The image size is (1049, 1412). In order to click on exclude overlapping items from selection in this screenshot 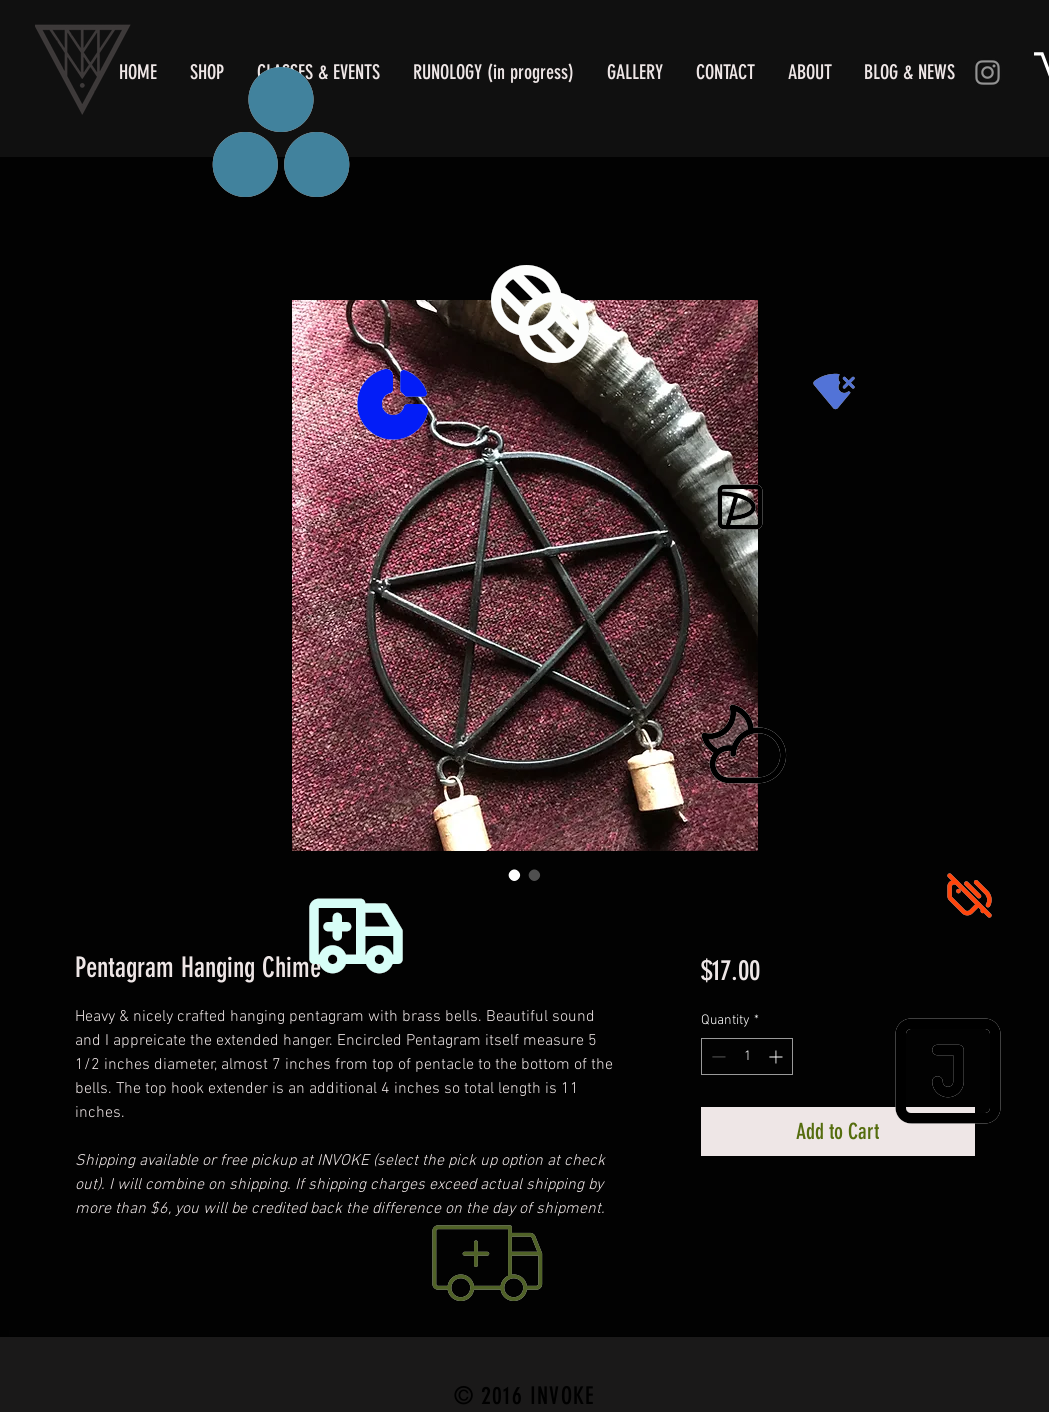, I will do `click(540, 314)`.